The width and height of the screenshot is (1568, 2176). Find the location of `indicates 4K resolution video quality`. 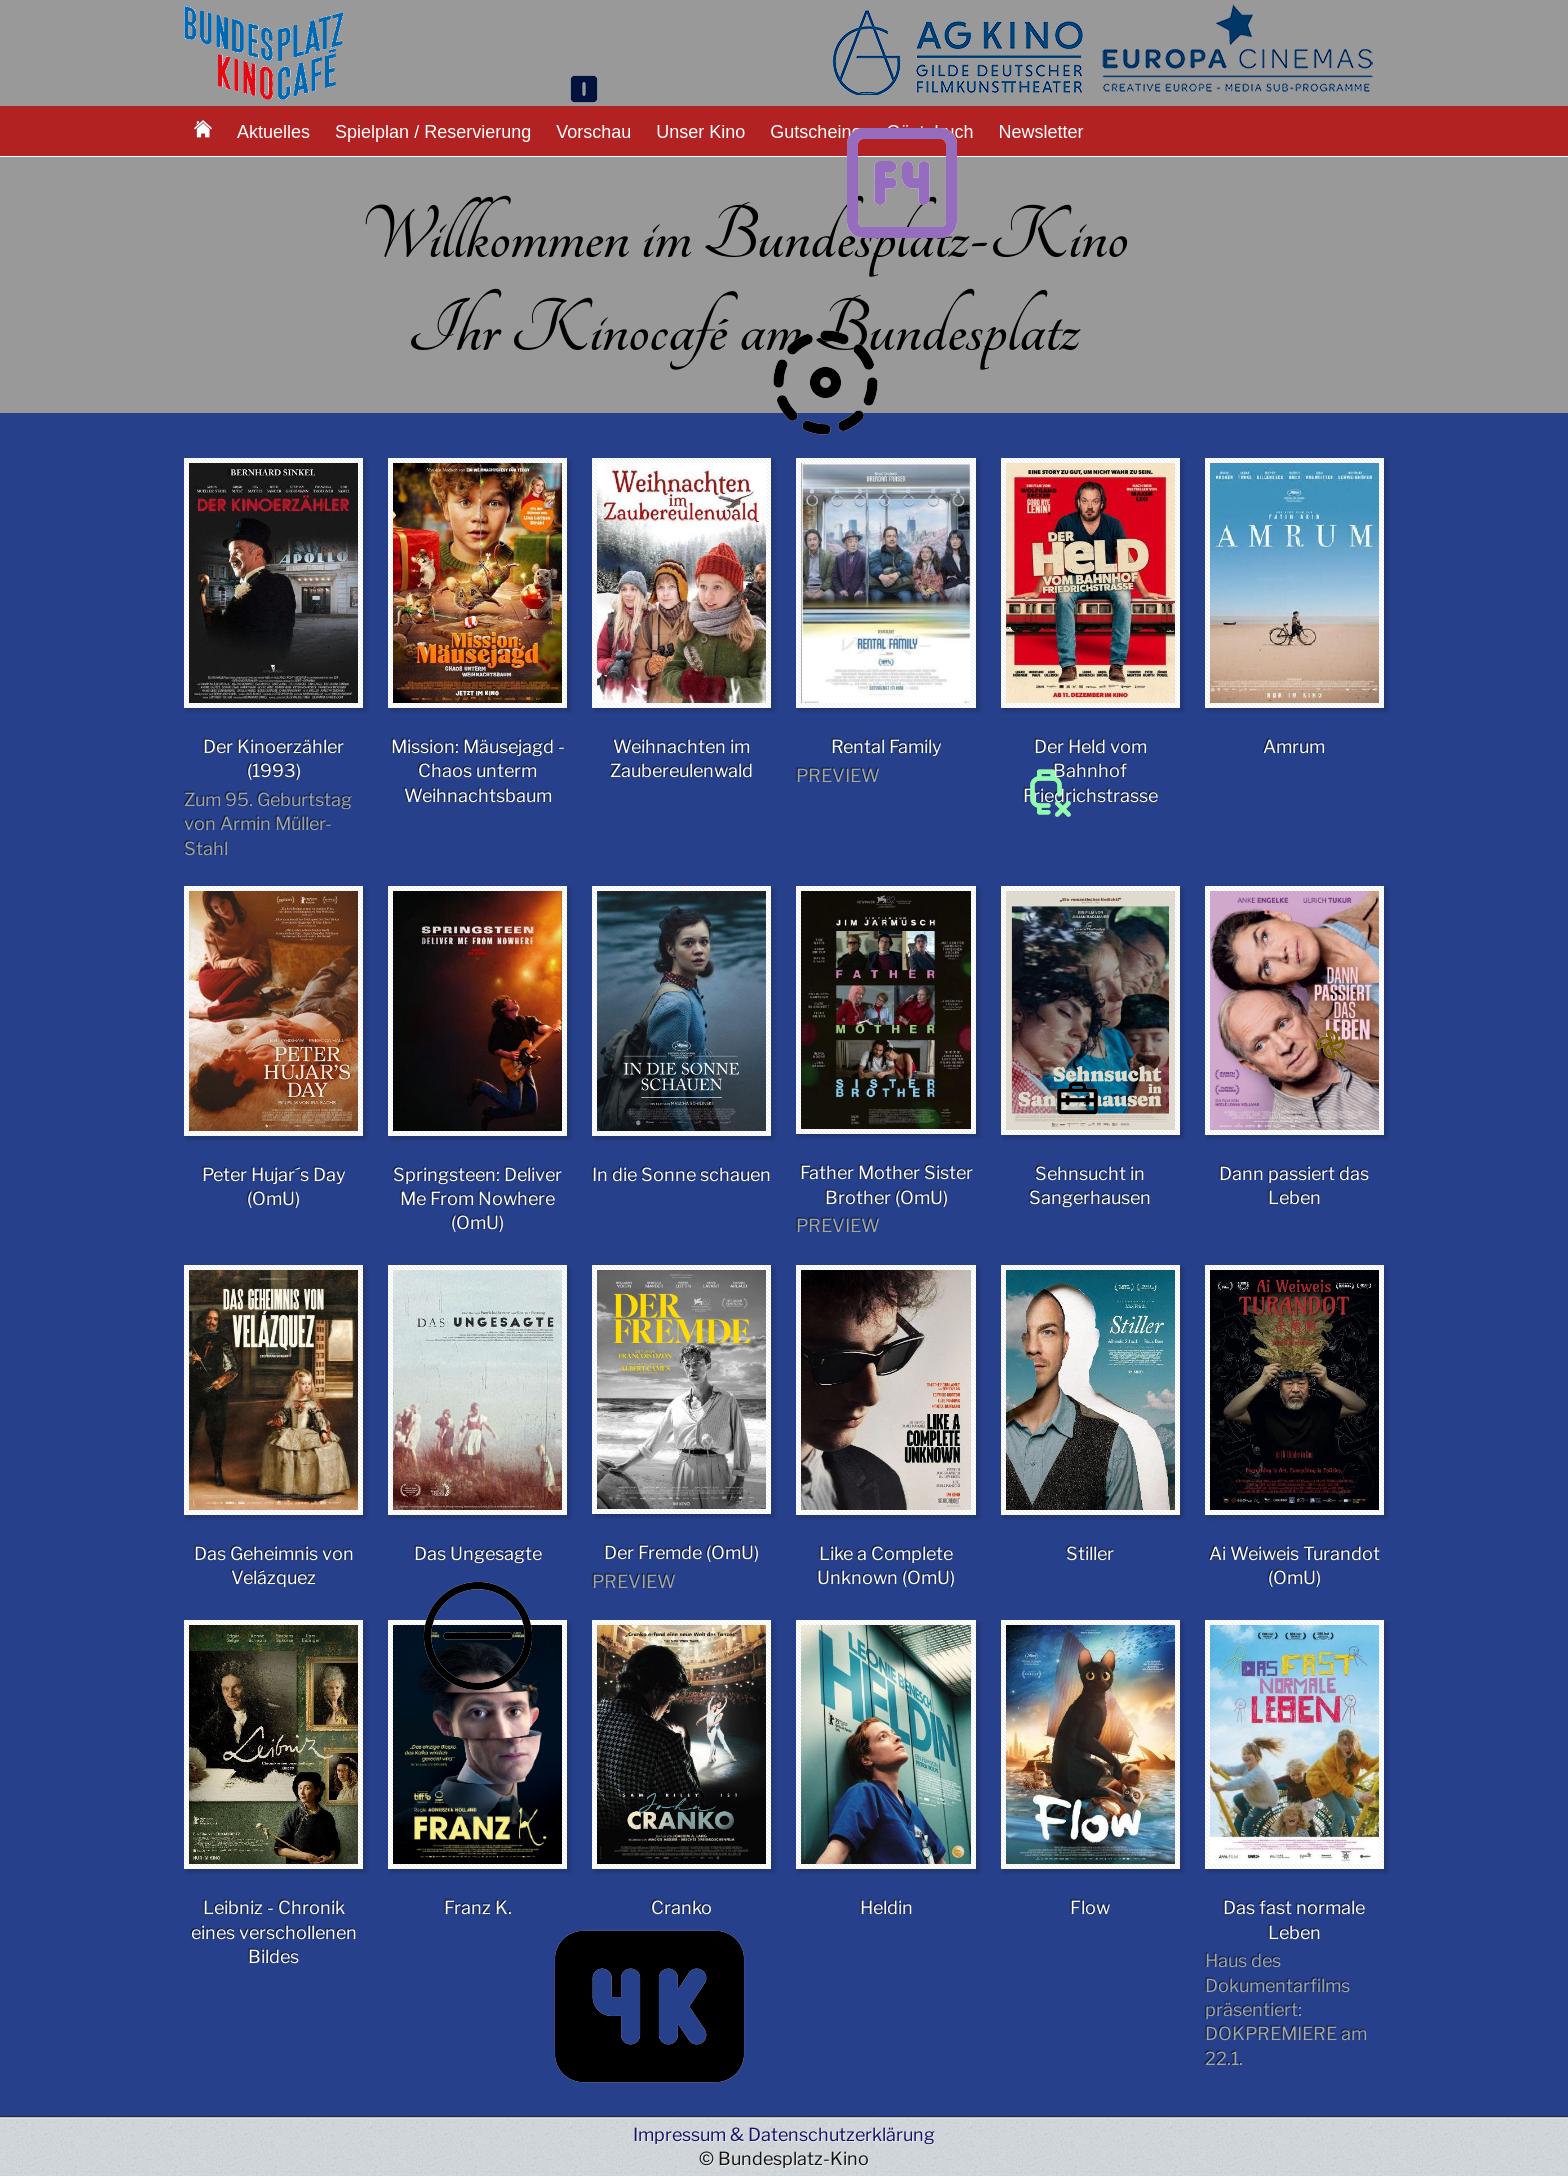

indicates 4K resolution video quality is located at coordinates (649, 2006).